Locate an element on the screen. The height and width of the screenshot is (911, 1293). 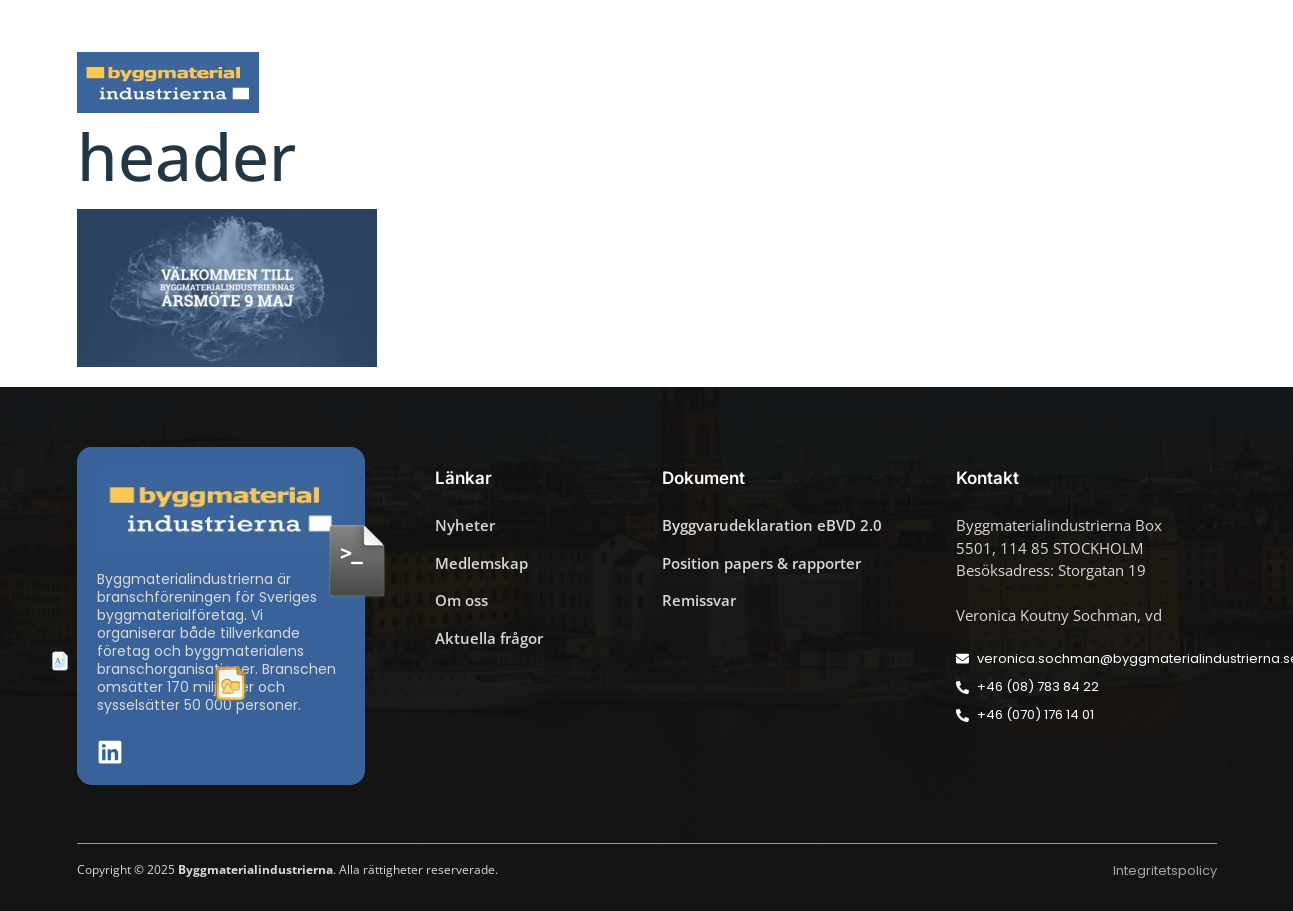
open a text document file is located at coordinates (60, 661).